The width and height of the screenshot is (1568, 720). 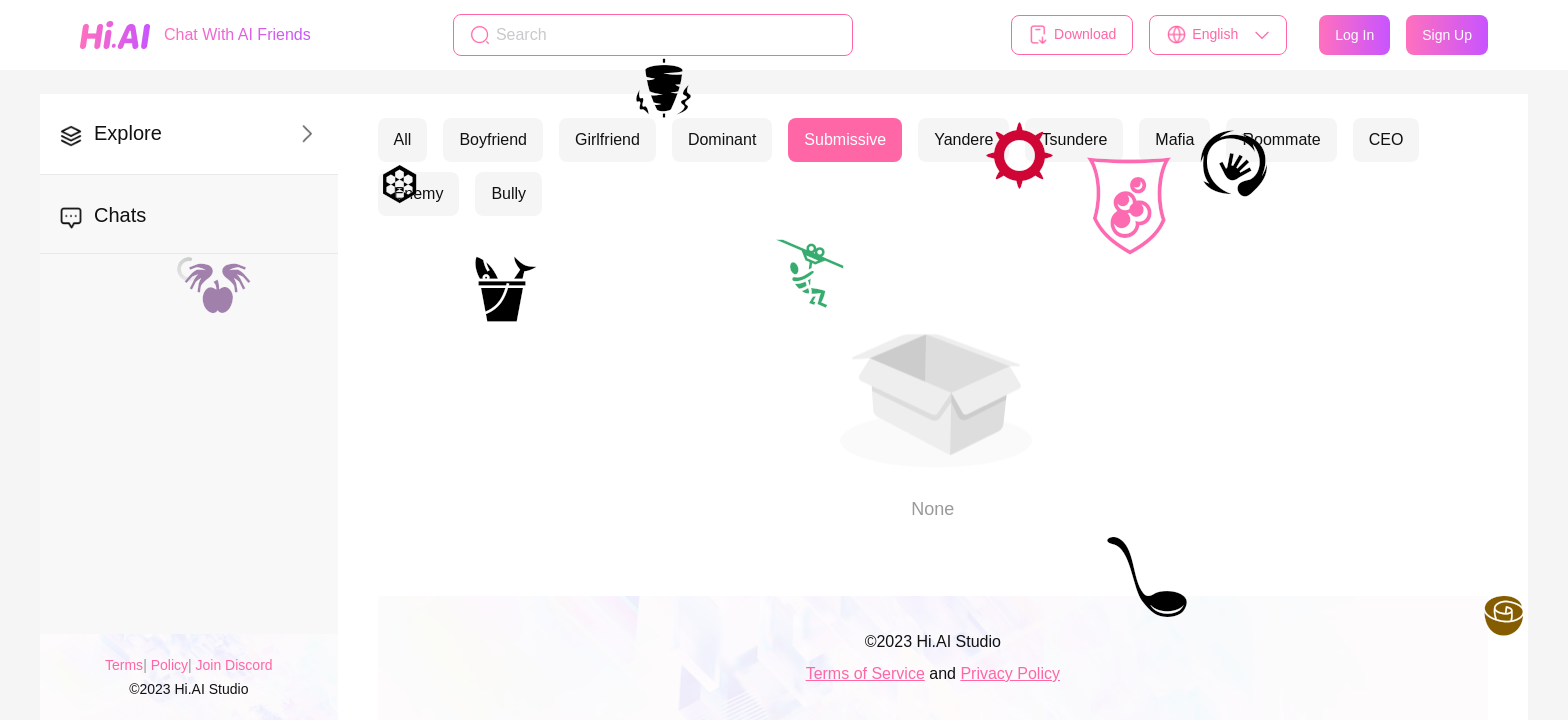 I want to click on select ladle tool in cooking game, so click(x=1147, y=577).